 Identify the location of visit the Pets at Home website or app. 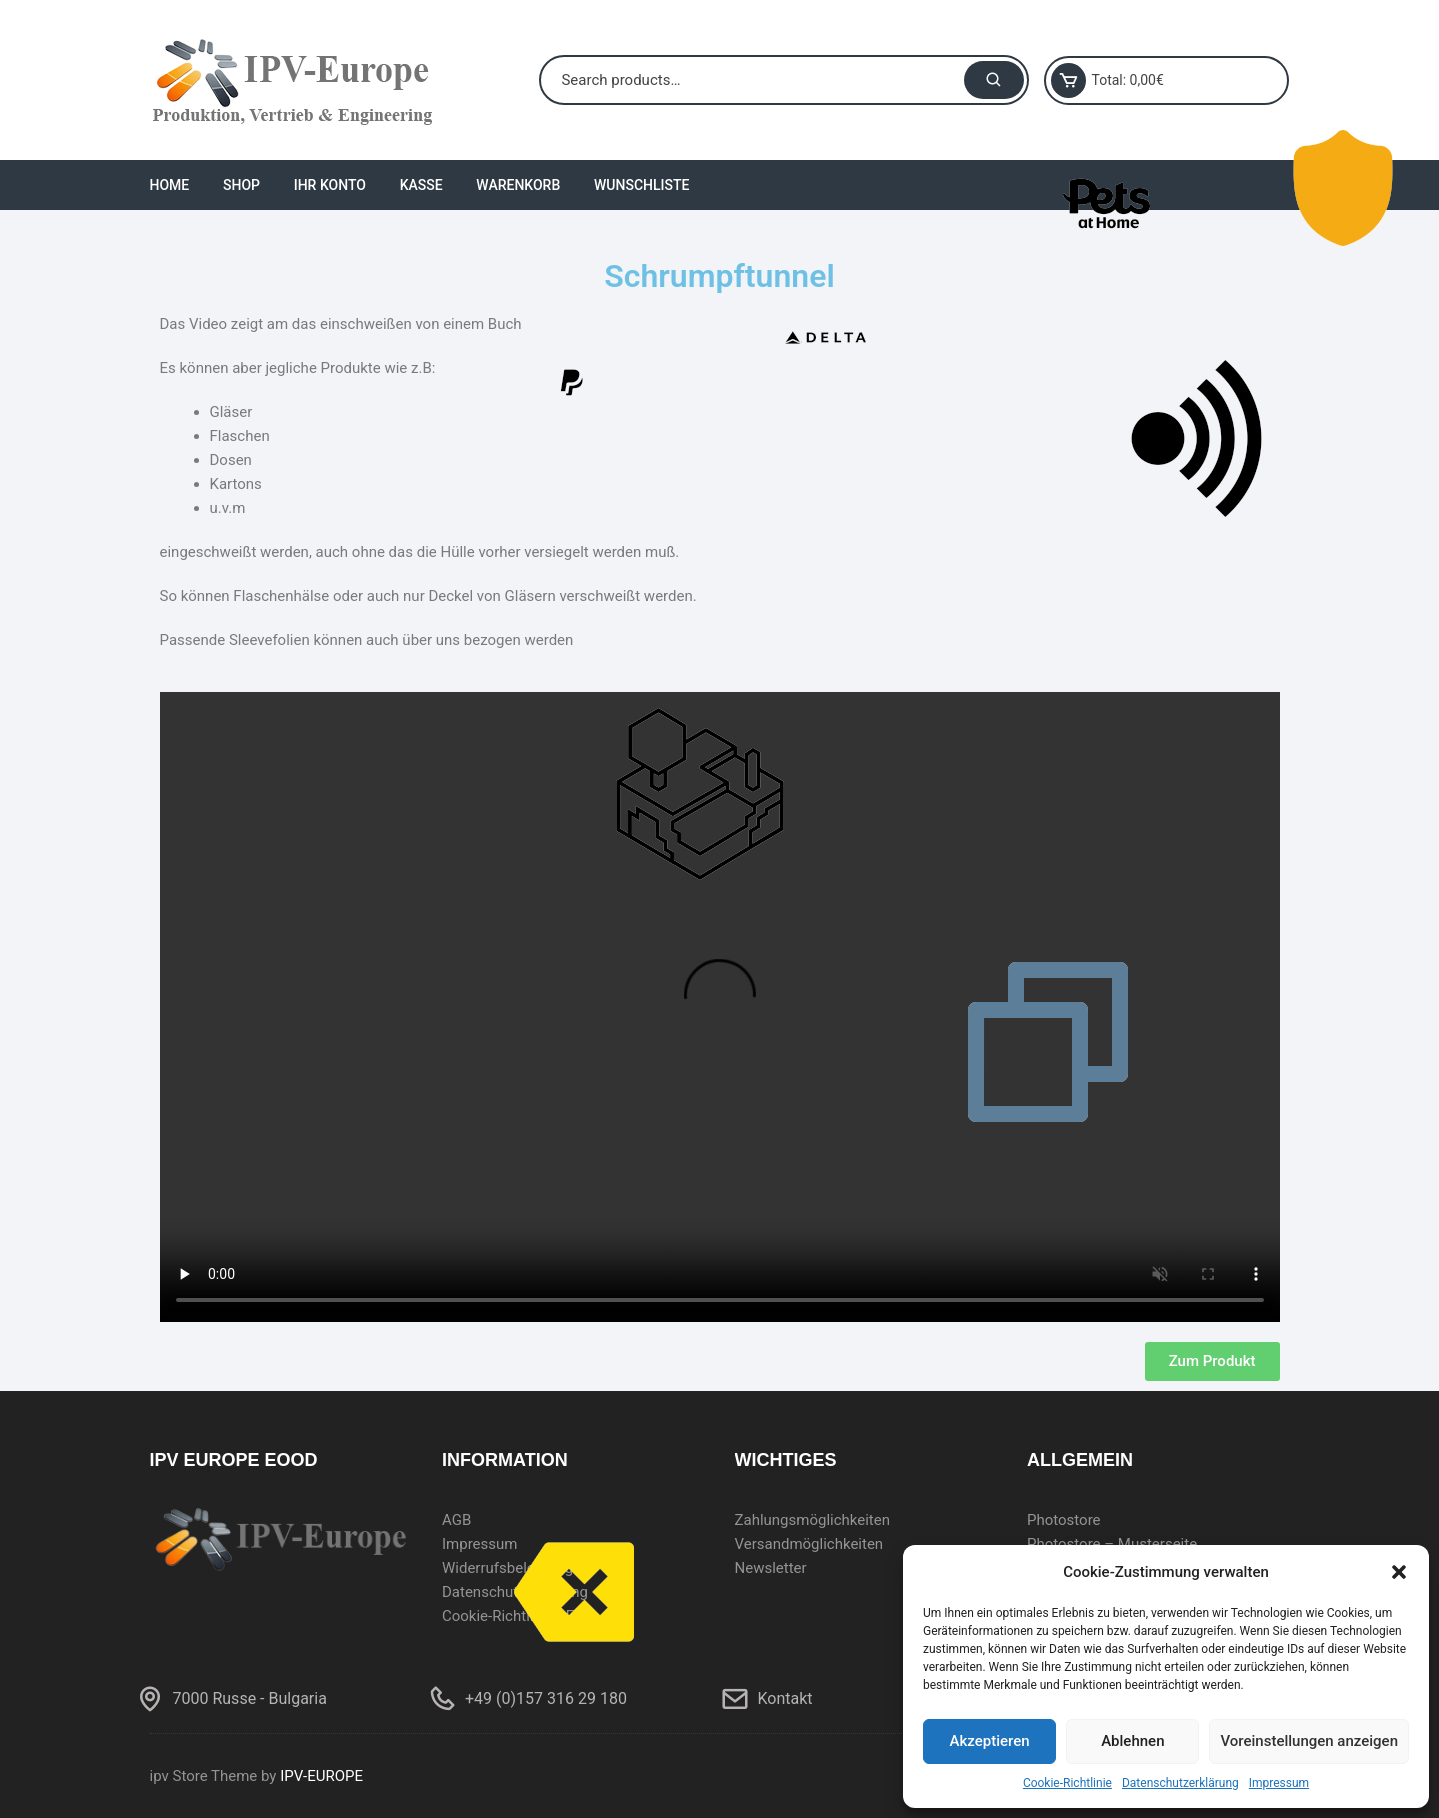
(1106, 203).